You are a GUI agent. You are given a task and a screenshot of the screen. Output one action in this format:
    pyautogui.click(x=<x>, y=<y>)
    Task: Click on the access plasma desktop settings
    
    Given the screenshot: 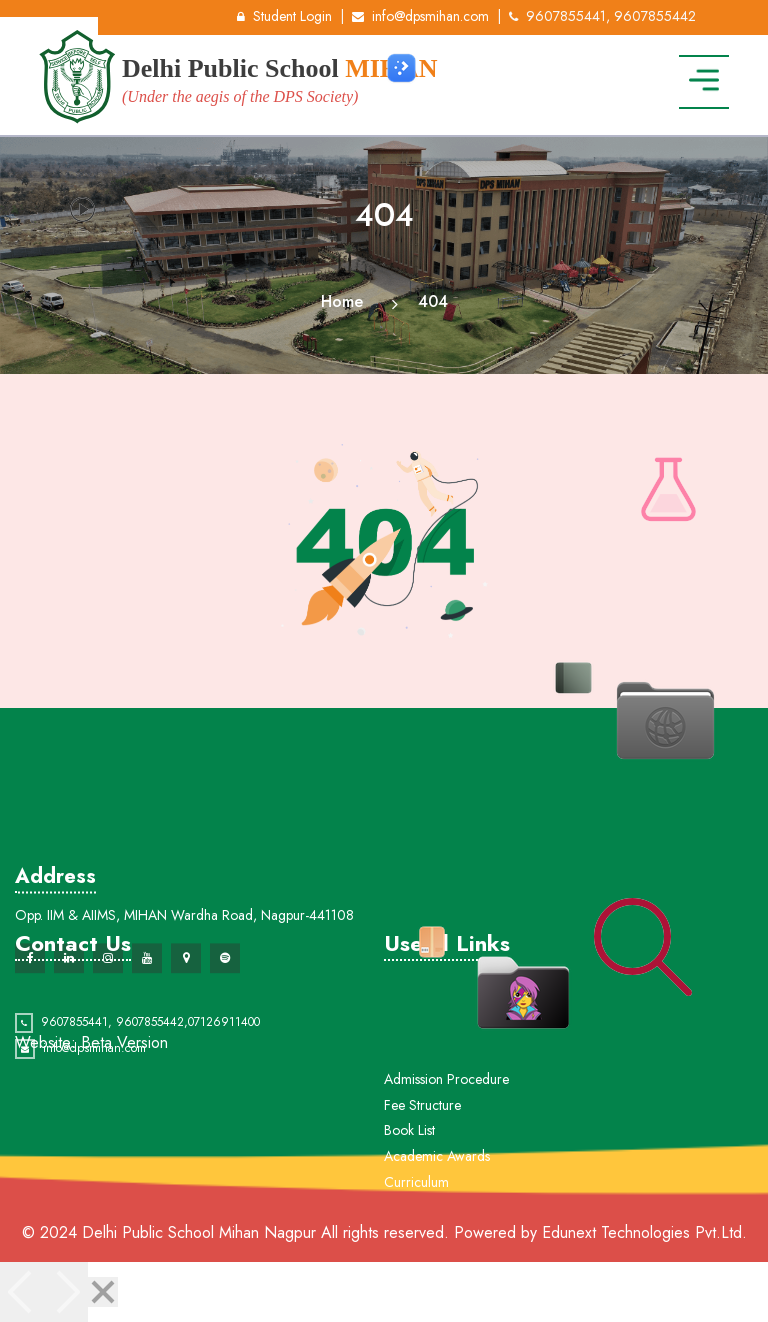 What is the action you would take?
    pyautogui.click(x=401, y=68)
    